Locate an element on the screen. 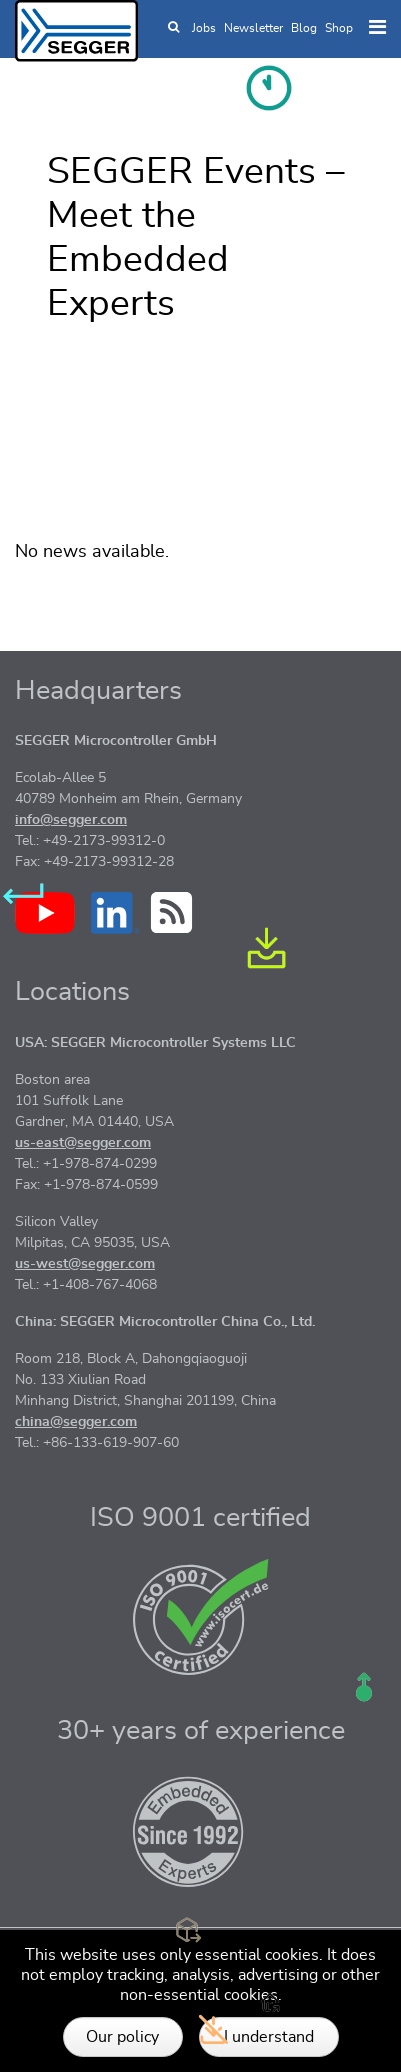  download unavailable or disabled is located at coordinates (213, 2029).